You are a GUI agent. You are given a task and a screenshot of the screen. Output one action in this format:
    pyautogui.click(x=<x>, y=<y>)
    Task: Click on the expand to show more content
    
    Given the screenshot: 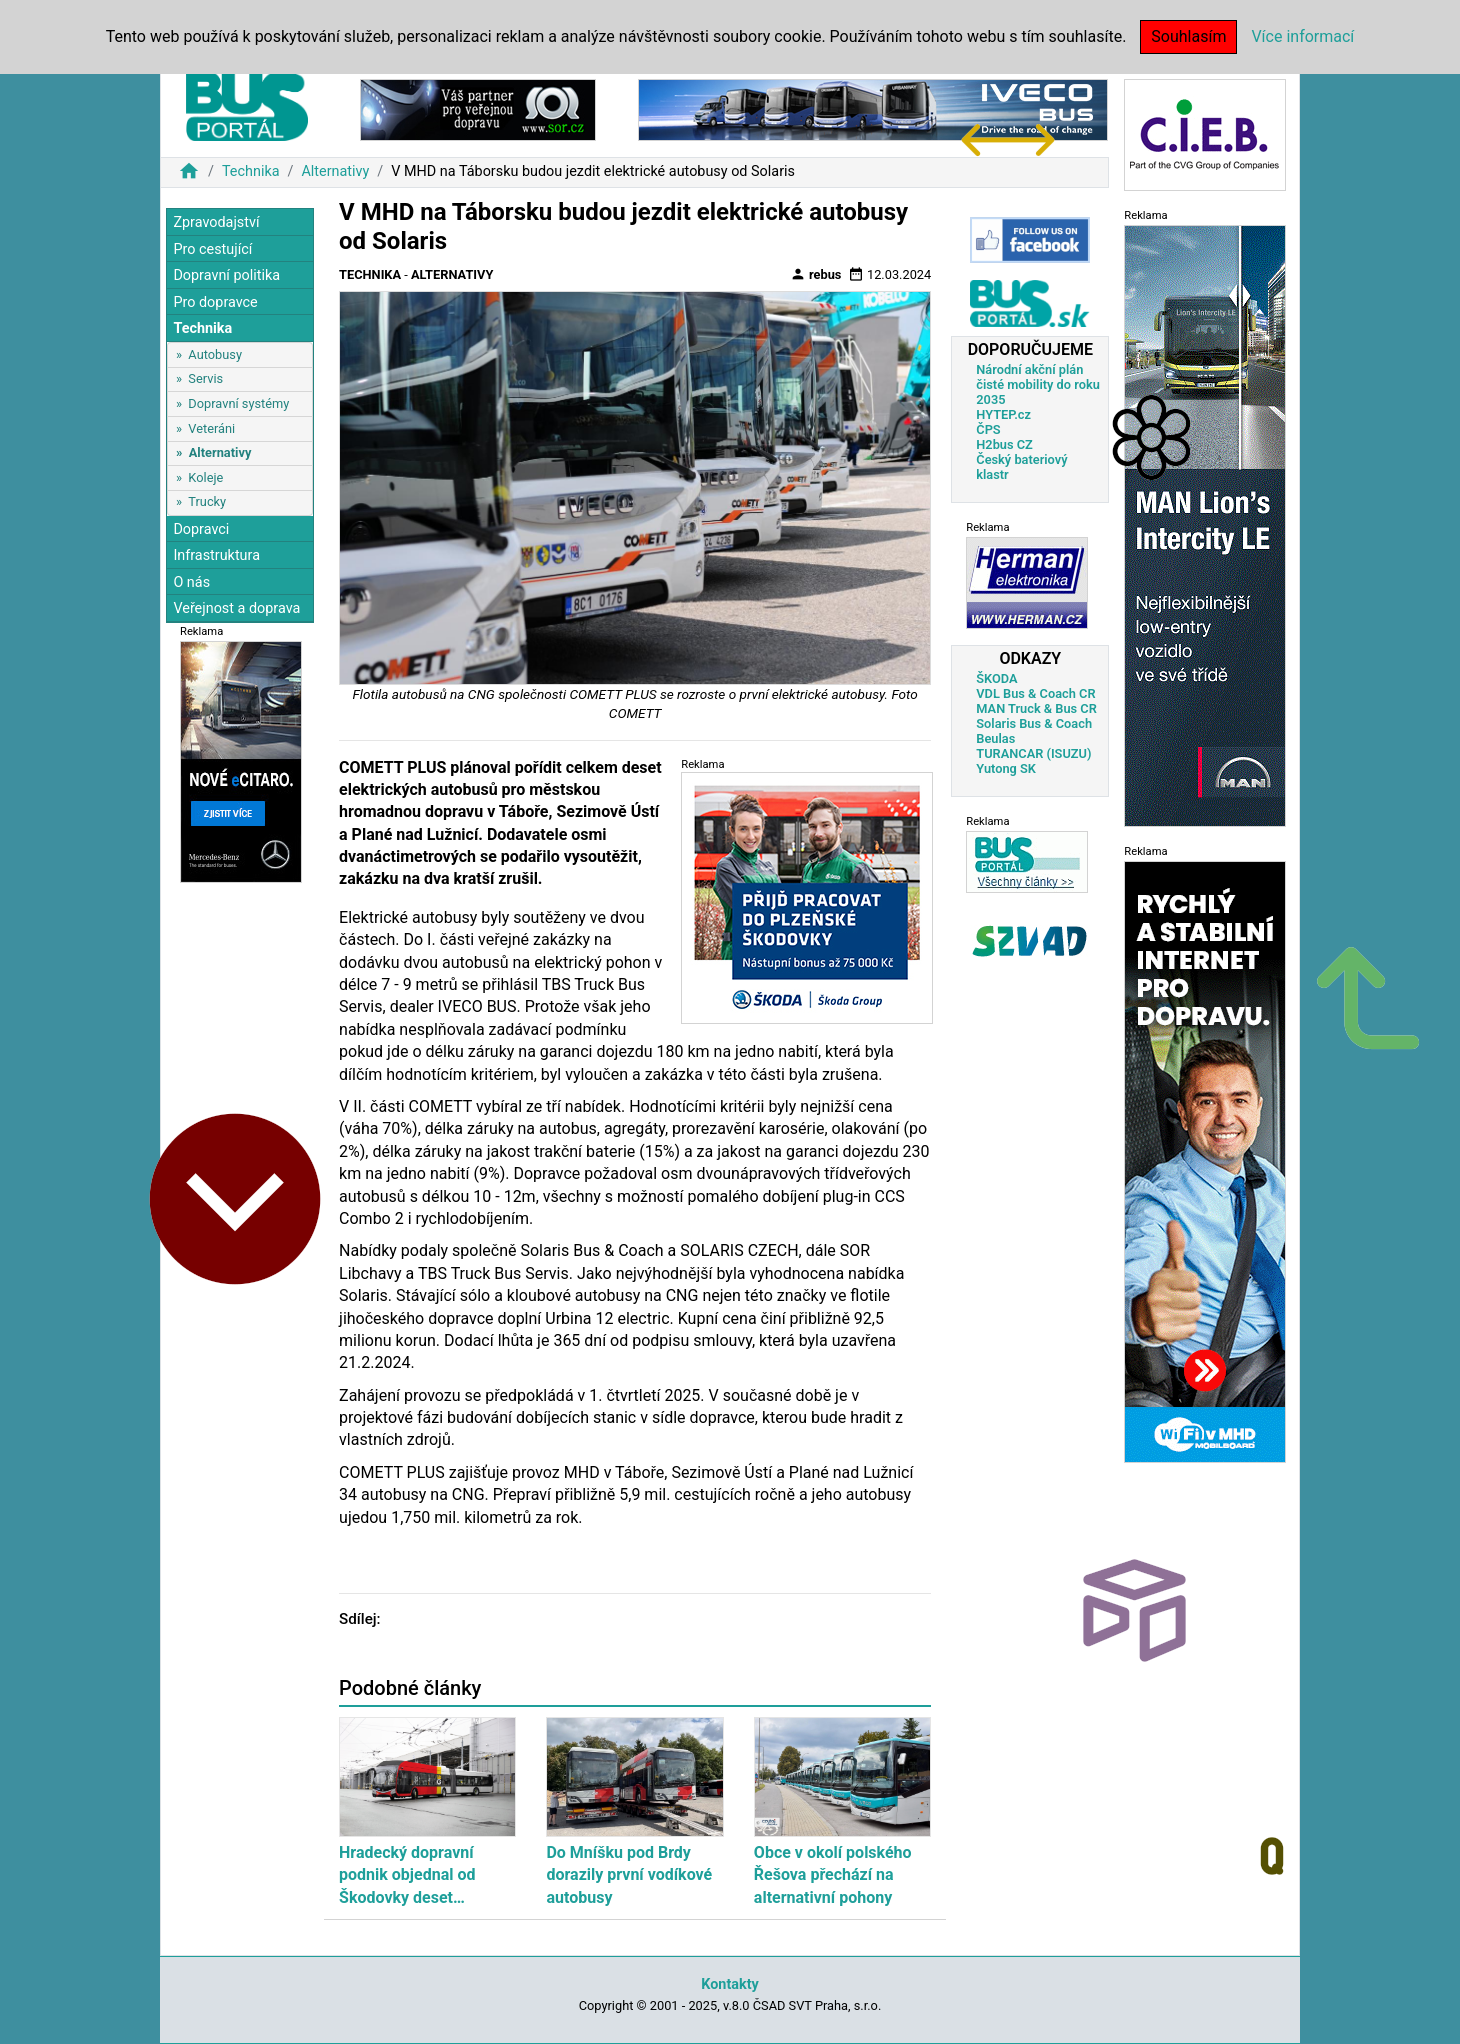 What is the action you would take?
    pyautogui.click(x=235, y=1199)
    